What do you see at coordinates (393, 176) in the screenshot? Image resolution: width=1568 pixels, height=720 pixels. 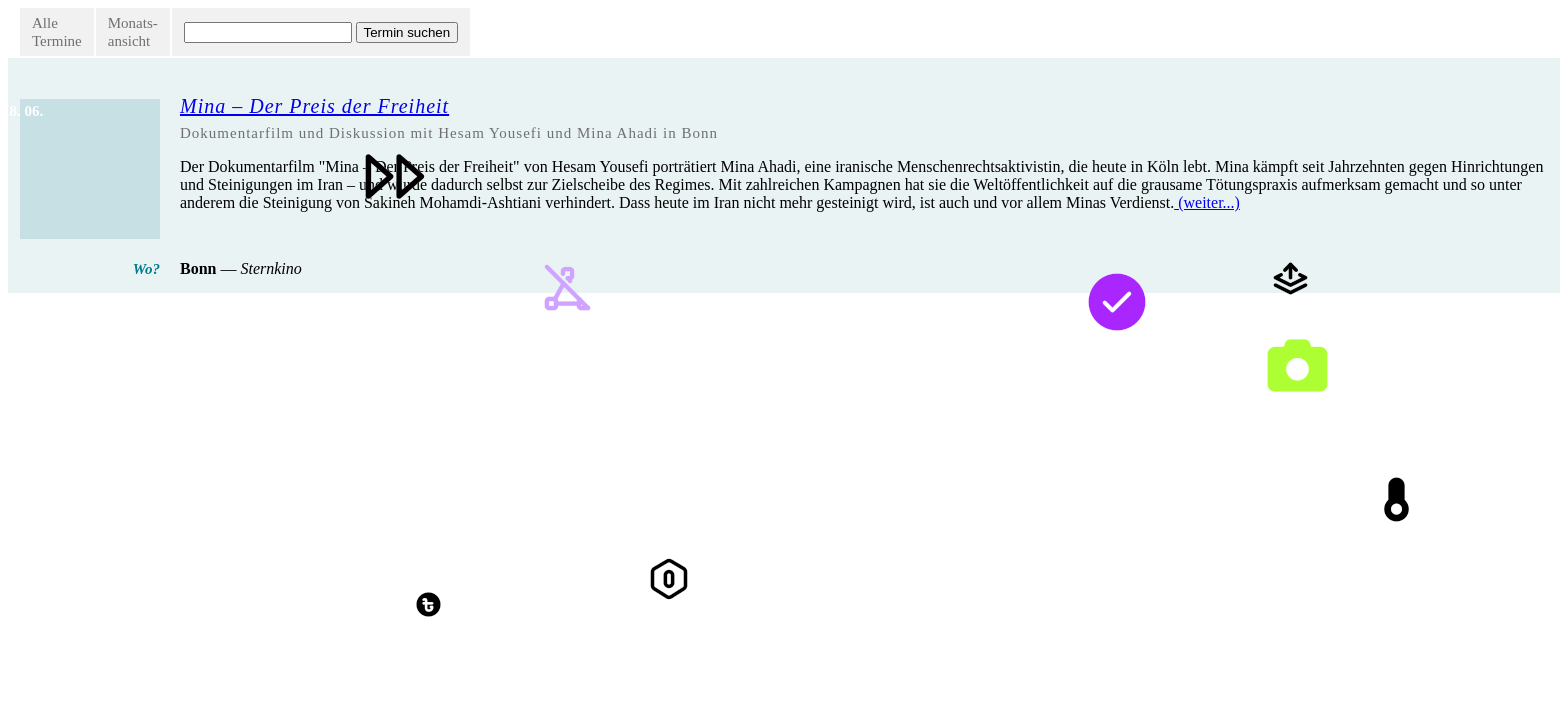 I see `skip to the next track` at bounding box center [393, 176].